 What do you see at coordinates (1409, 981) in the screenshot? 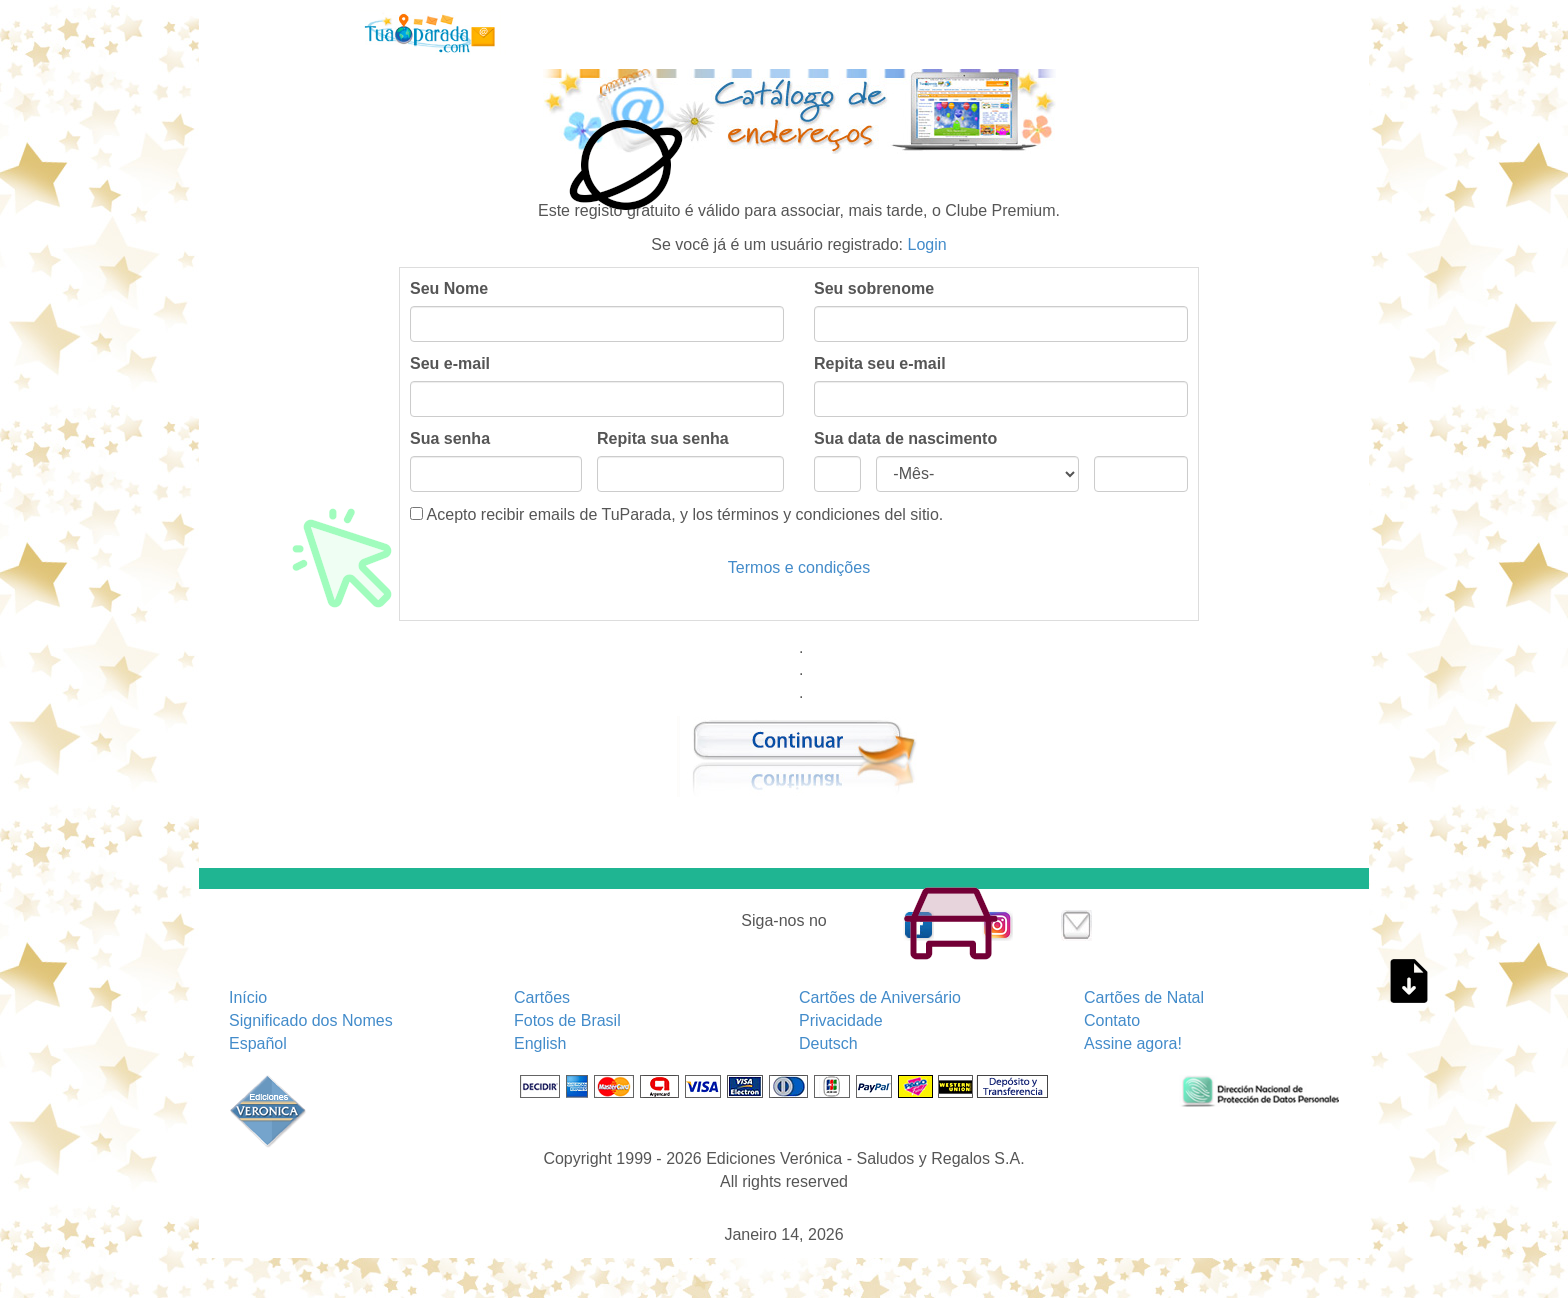
I see `download a file` at bounding box center [1409, 981].